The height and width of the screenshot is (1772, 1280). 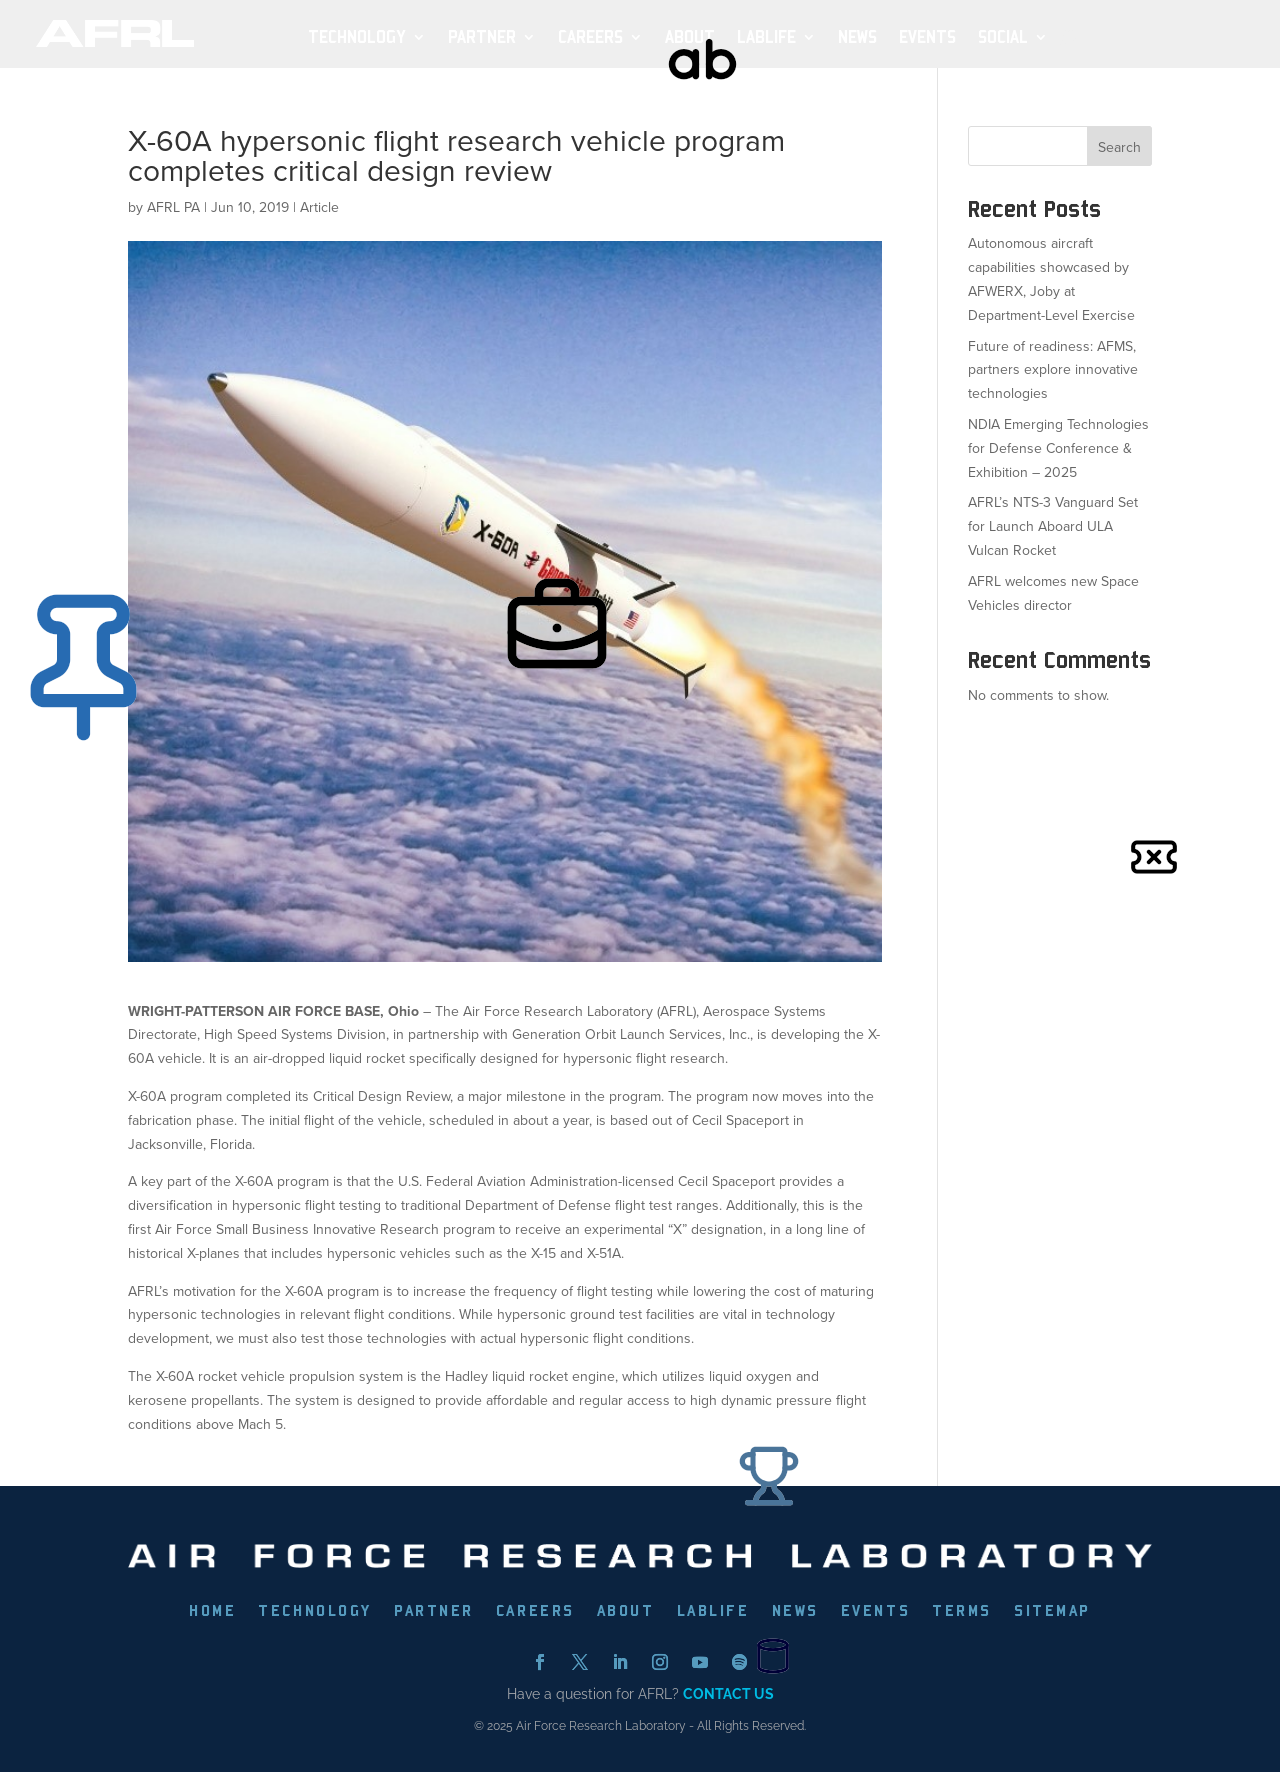 What do you see at coordinates (83, 667) in the screenshot?
I see `pin an item to keep it visible` at bounding box center [83, 667].